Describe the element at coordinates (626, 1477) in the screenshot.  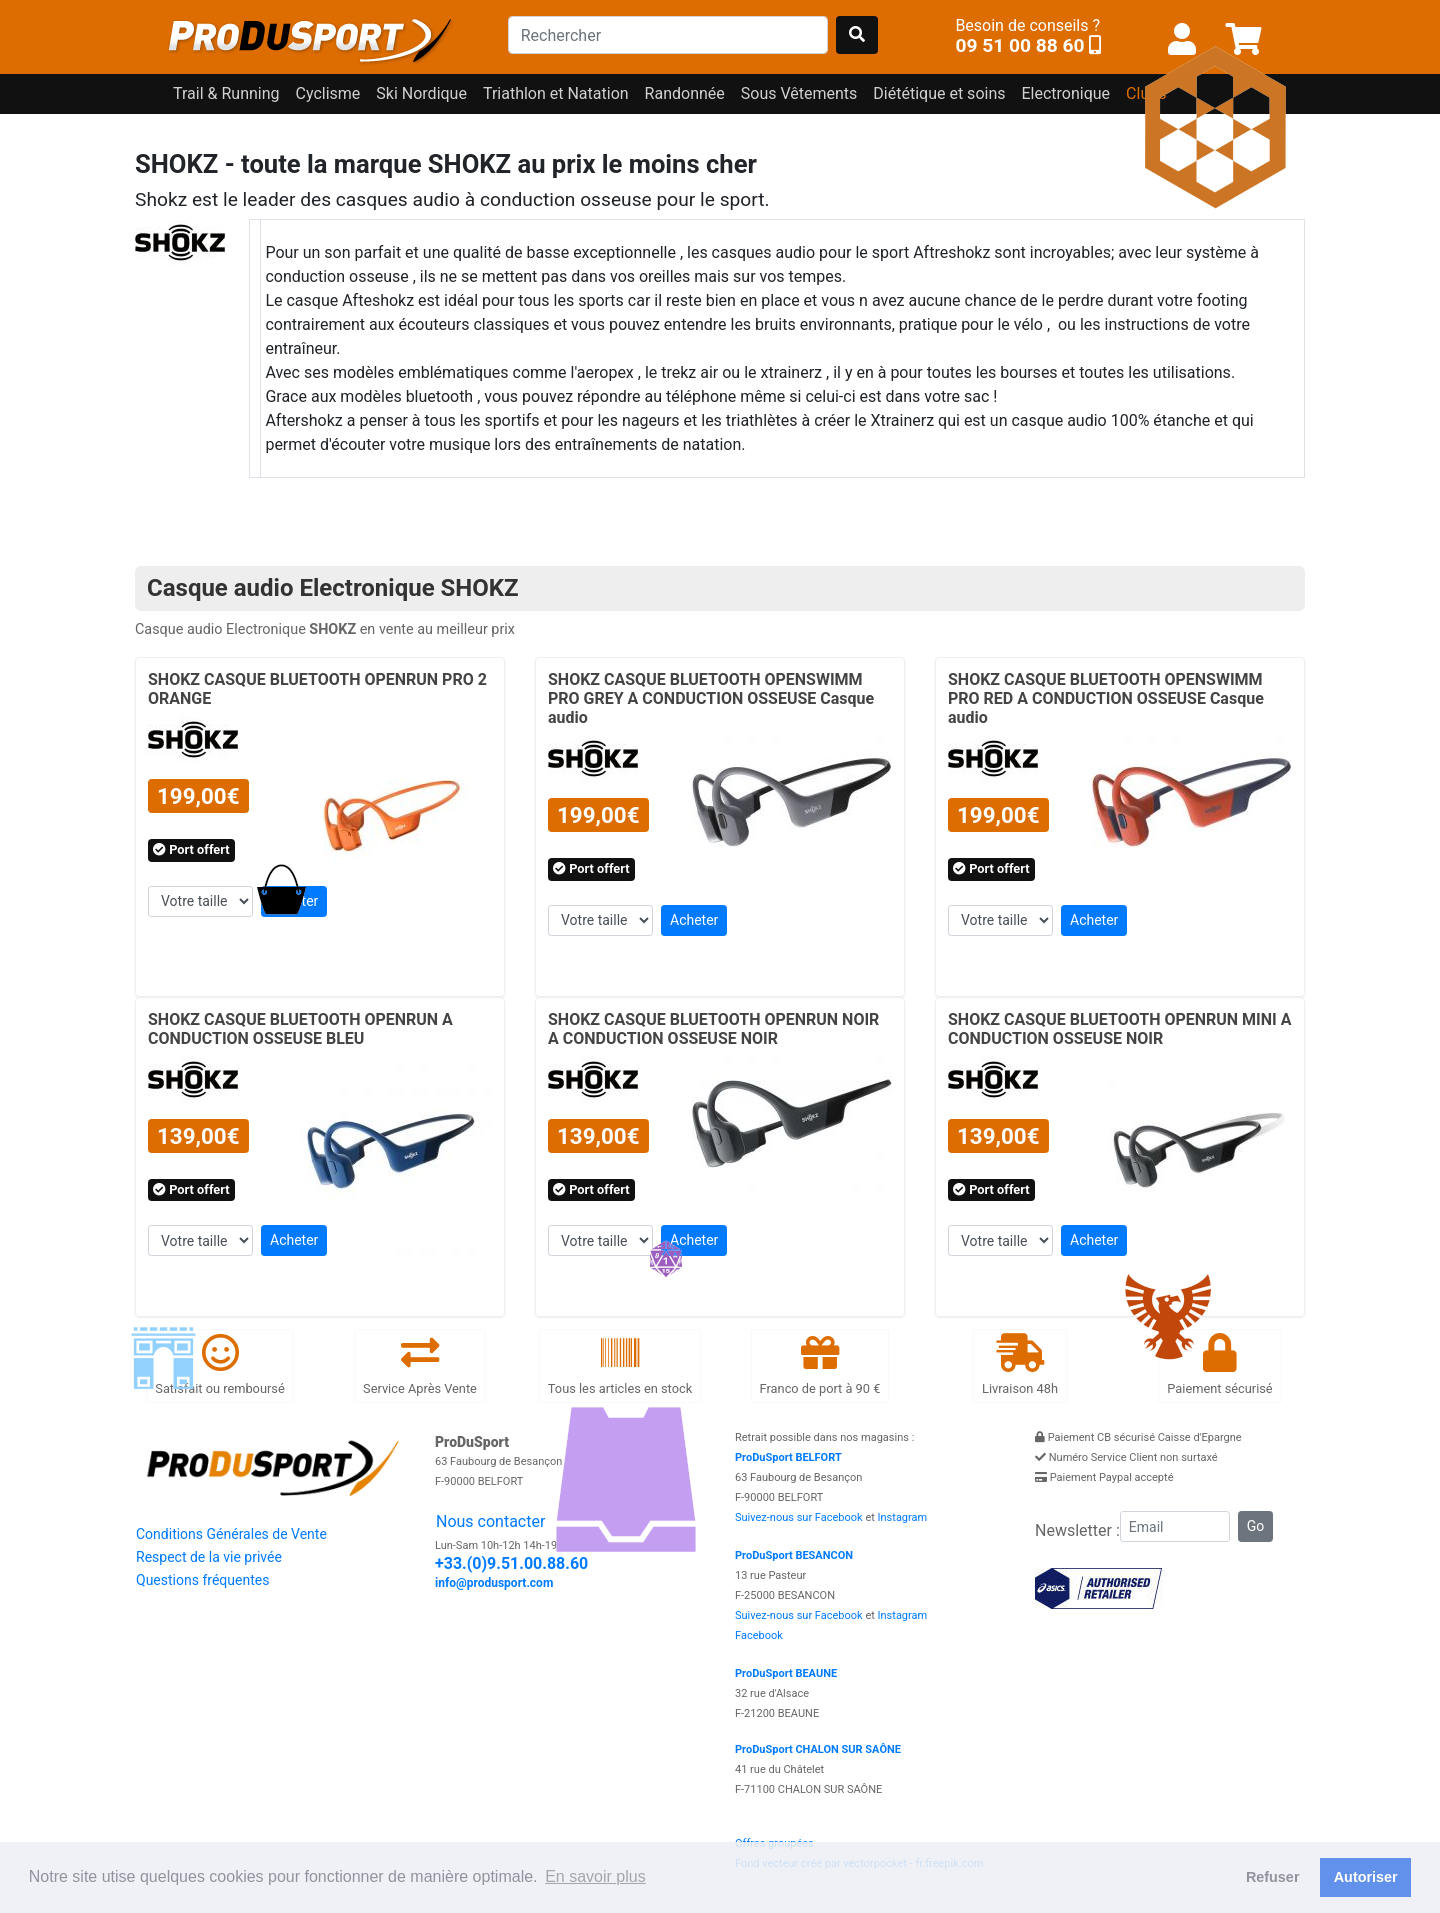
I see `access your inbox or document tray` at that location.